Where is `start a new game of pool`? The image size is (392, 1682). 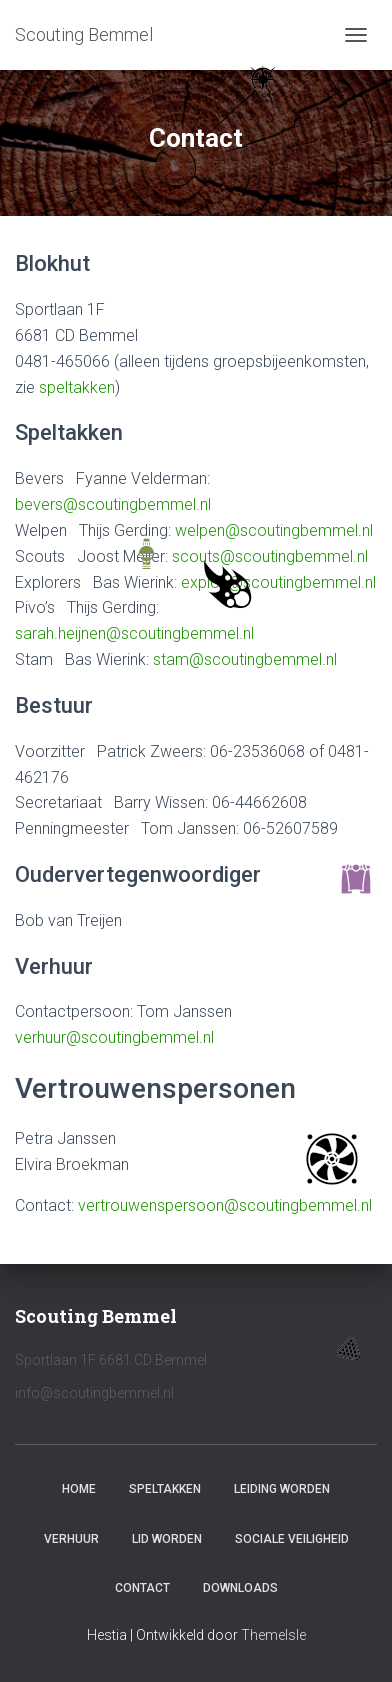
start a new game of pool is located at coordinates (348, 1348).